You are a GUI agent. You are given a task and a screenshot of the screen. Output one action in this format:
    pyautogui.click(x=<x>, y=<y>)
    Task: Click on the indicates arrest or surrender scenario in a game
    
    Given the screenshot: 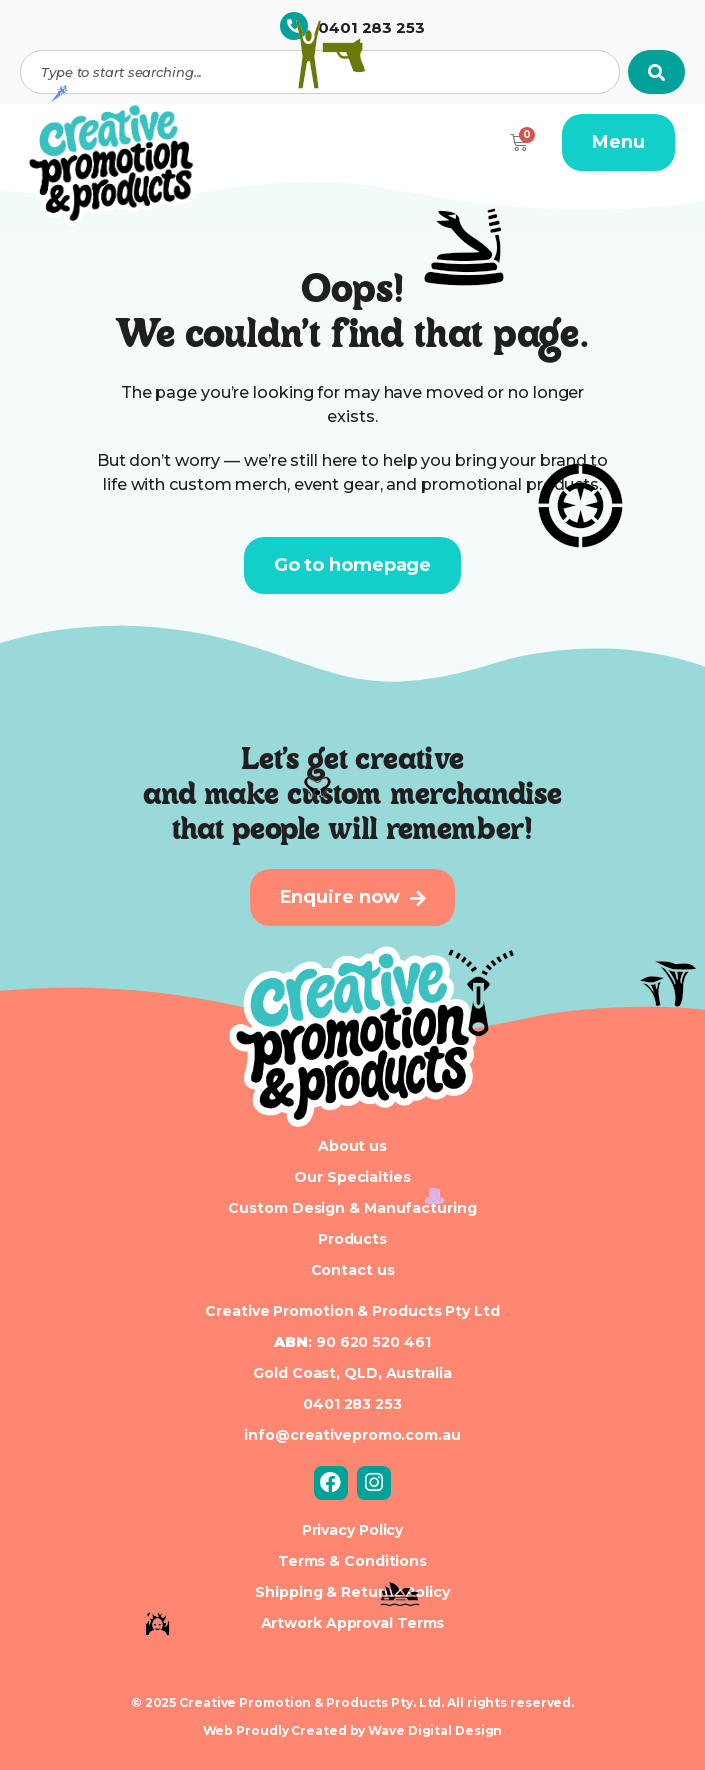 What is the action you would take?
    pyautogui.click(x=330, y=54)
    